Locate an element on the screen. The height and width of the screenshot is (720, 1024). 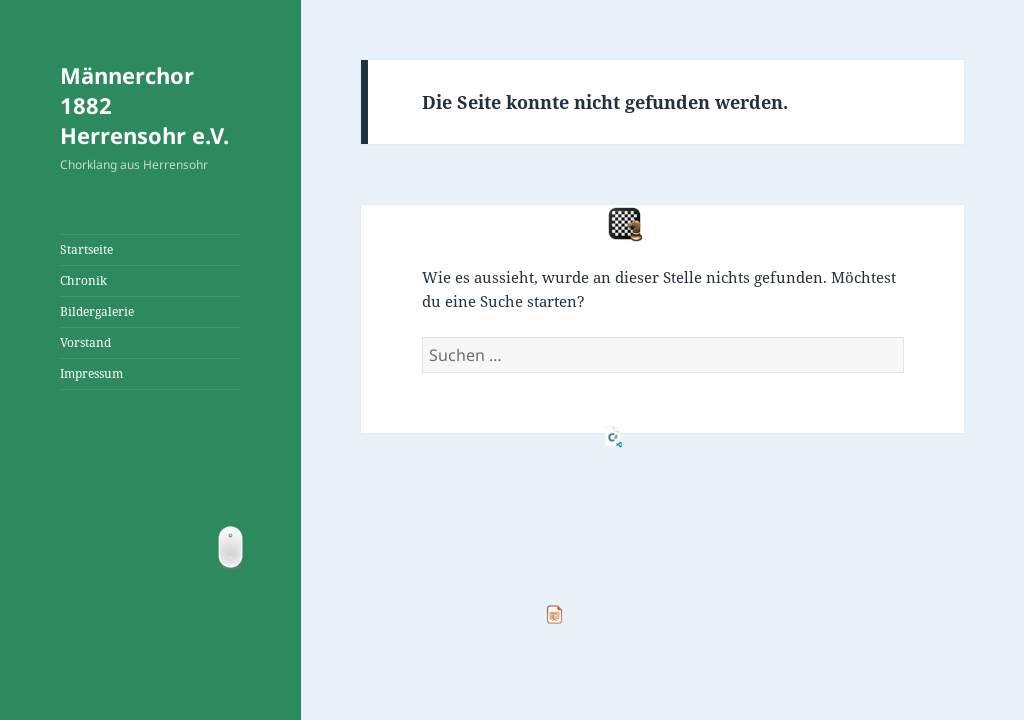
open a C# source code file is located at coordinates (613, 437).